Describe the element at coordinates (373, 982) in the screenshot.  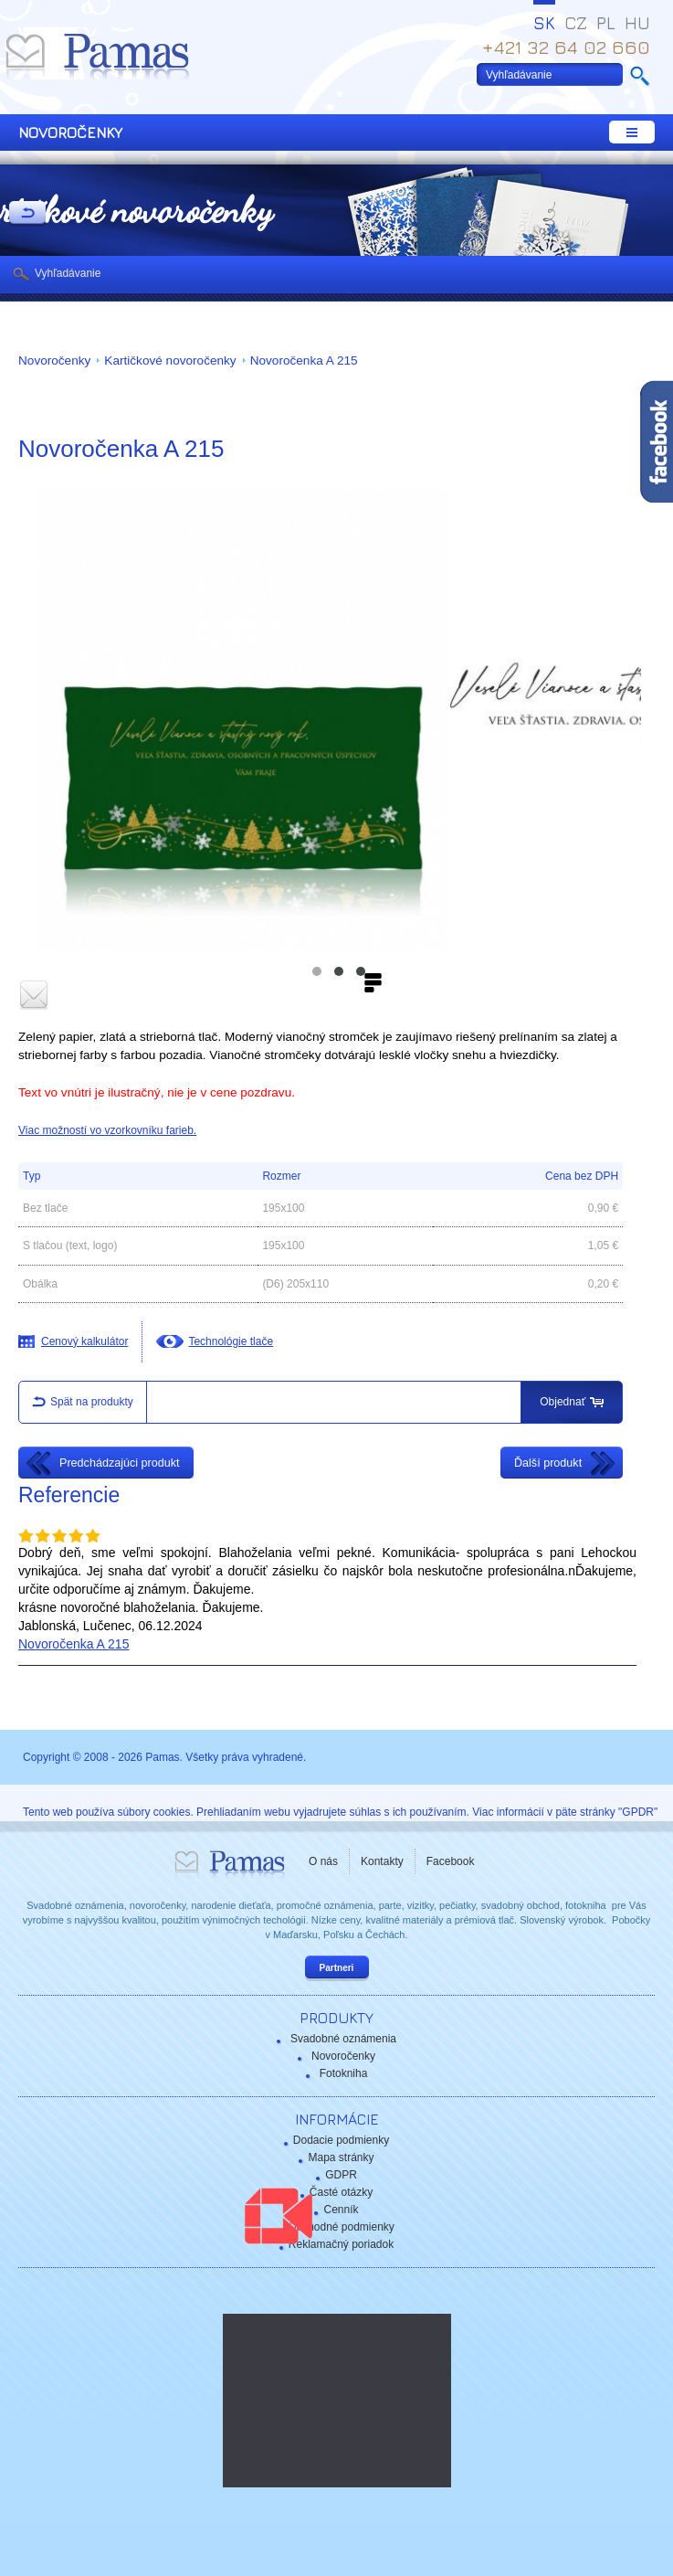
I see `Formspree form backend service logo` at that location.